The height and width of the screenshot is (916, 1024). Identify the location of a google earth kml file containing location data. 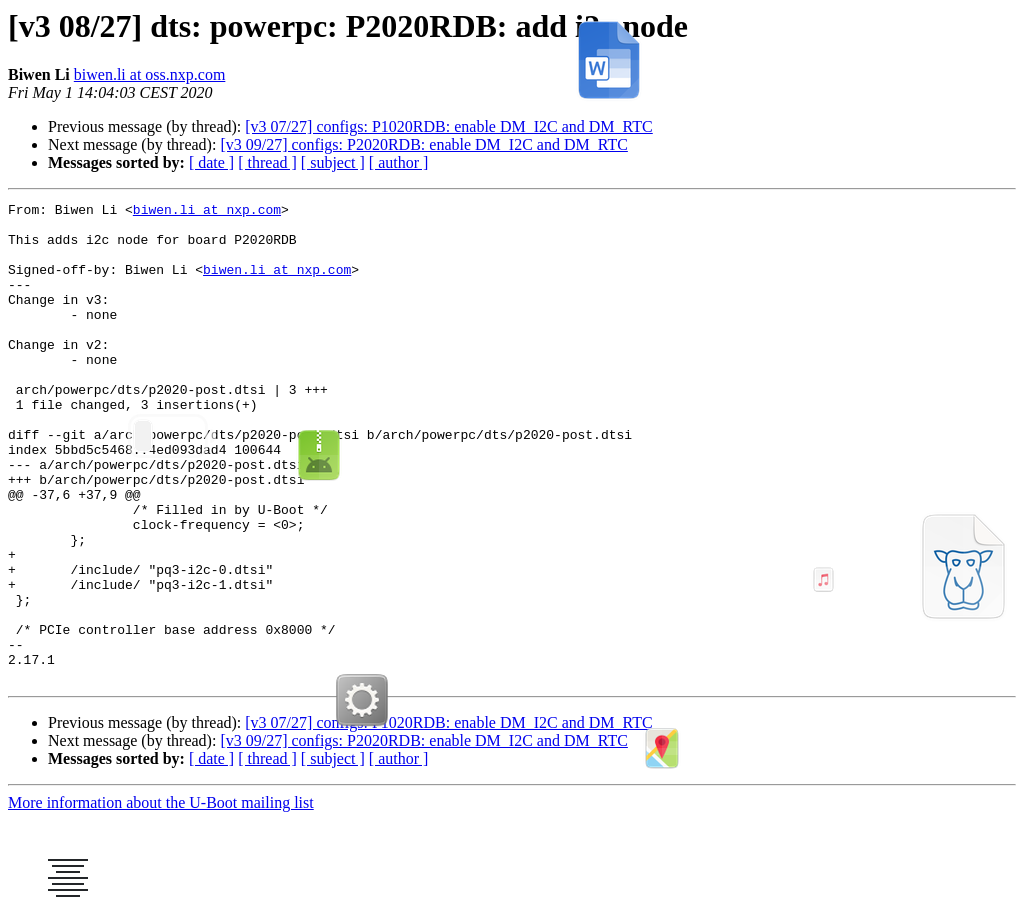
(662, 748).